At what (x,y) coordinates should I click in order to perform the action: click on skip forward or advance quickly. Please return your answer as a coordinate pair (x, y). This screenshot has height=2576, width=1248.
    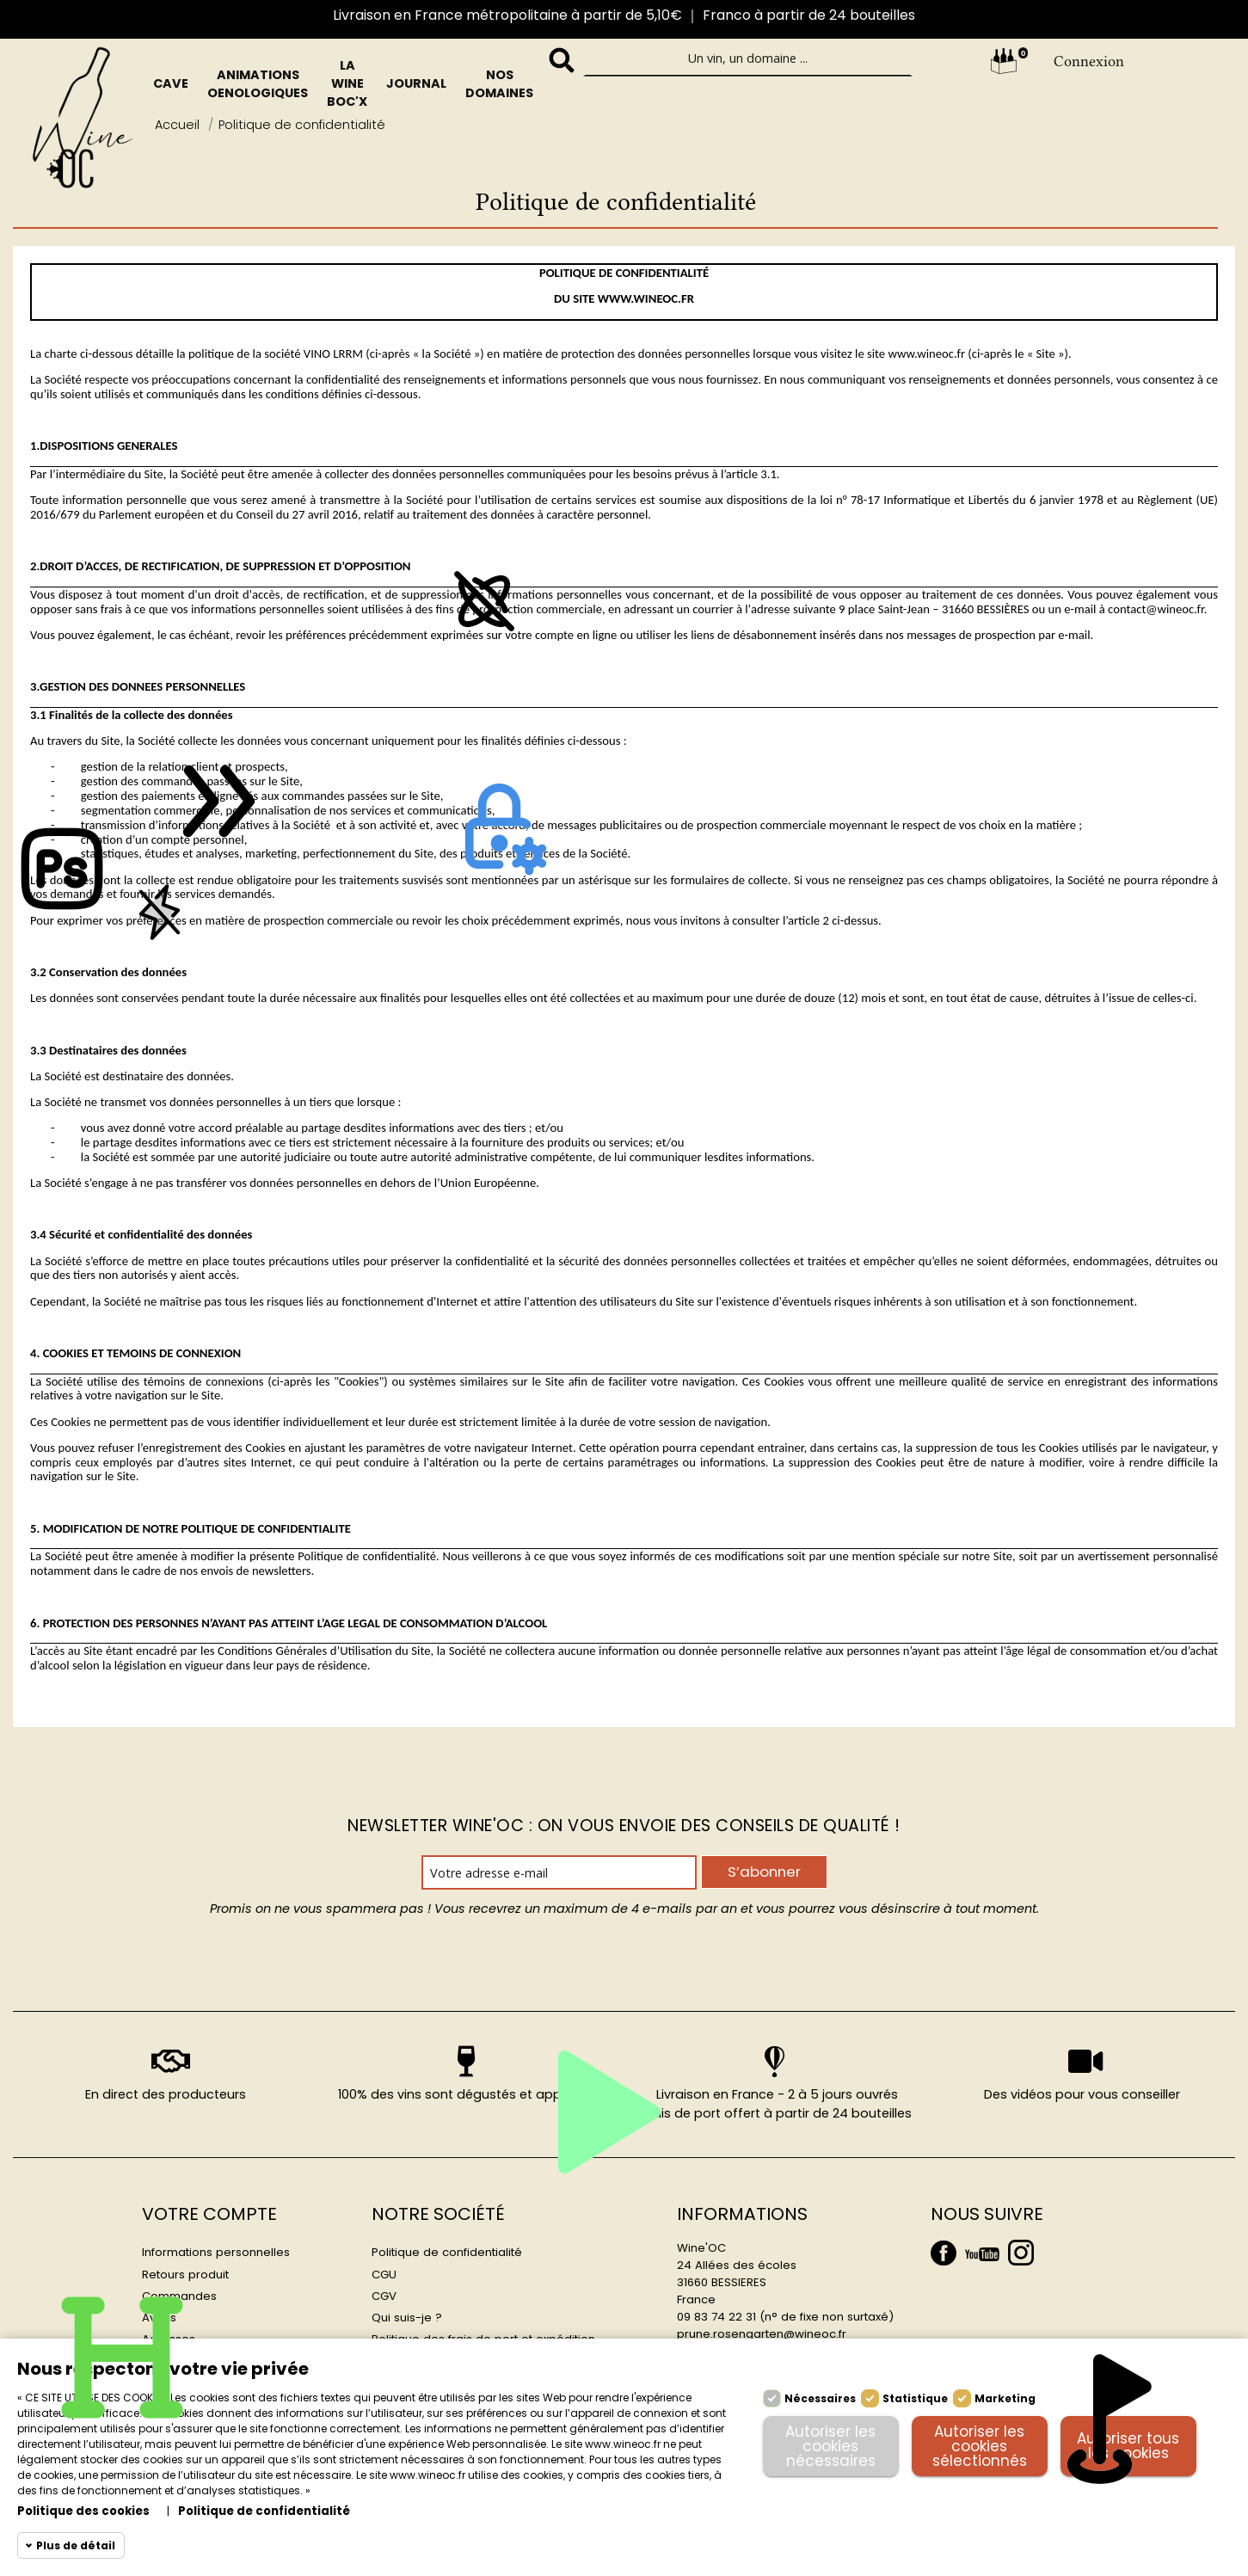
    Looking at the image, I should click on (218, 801).